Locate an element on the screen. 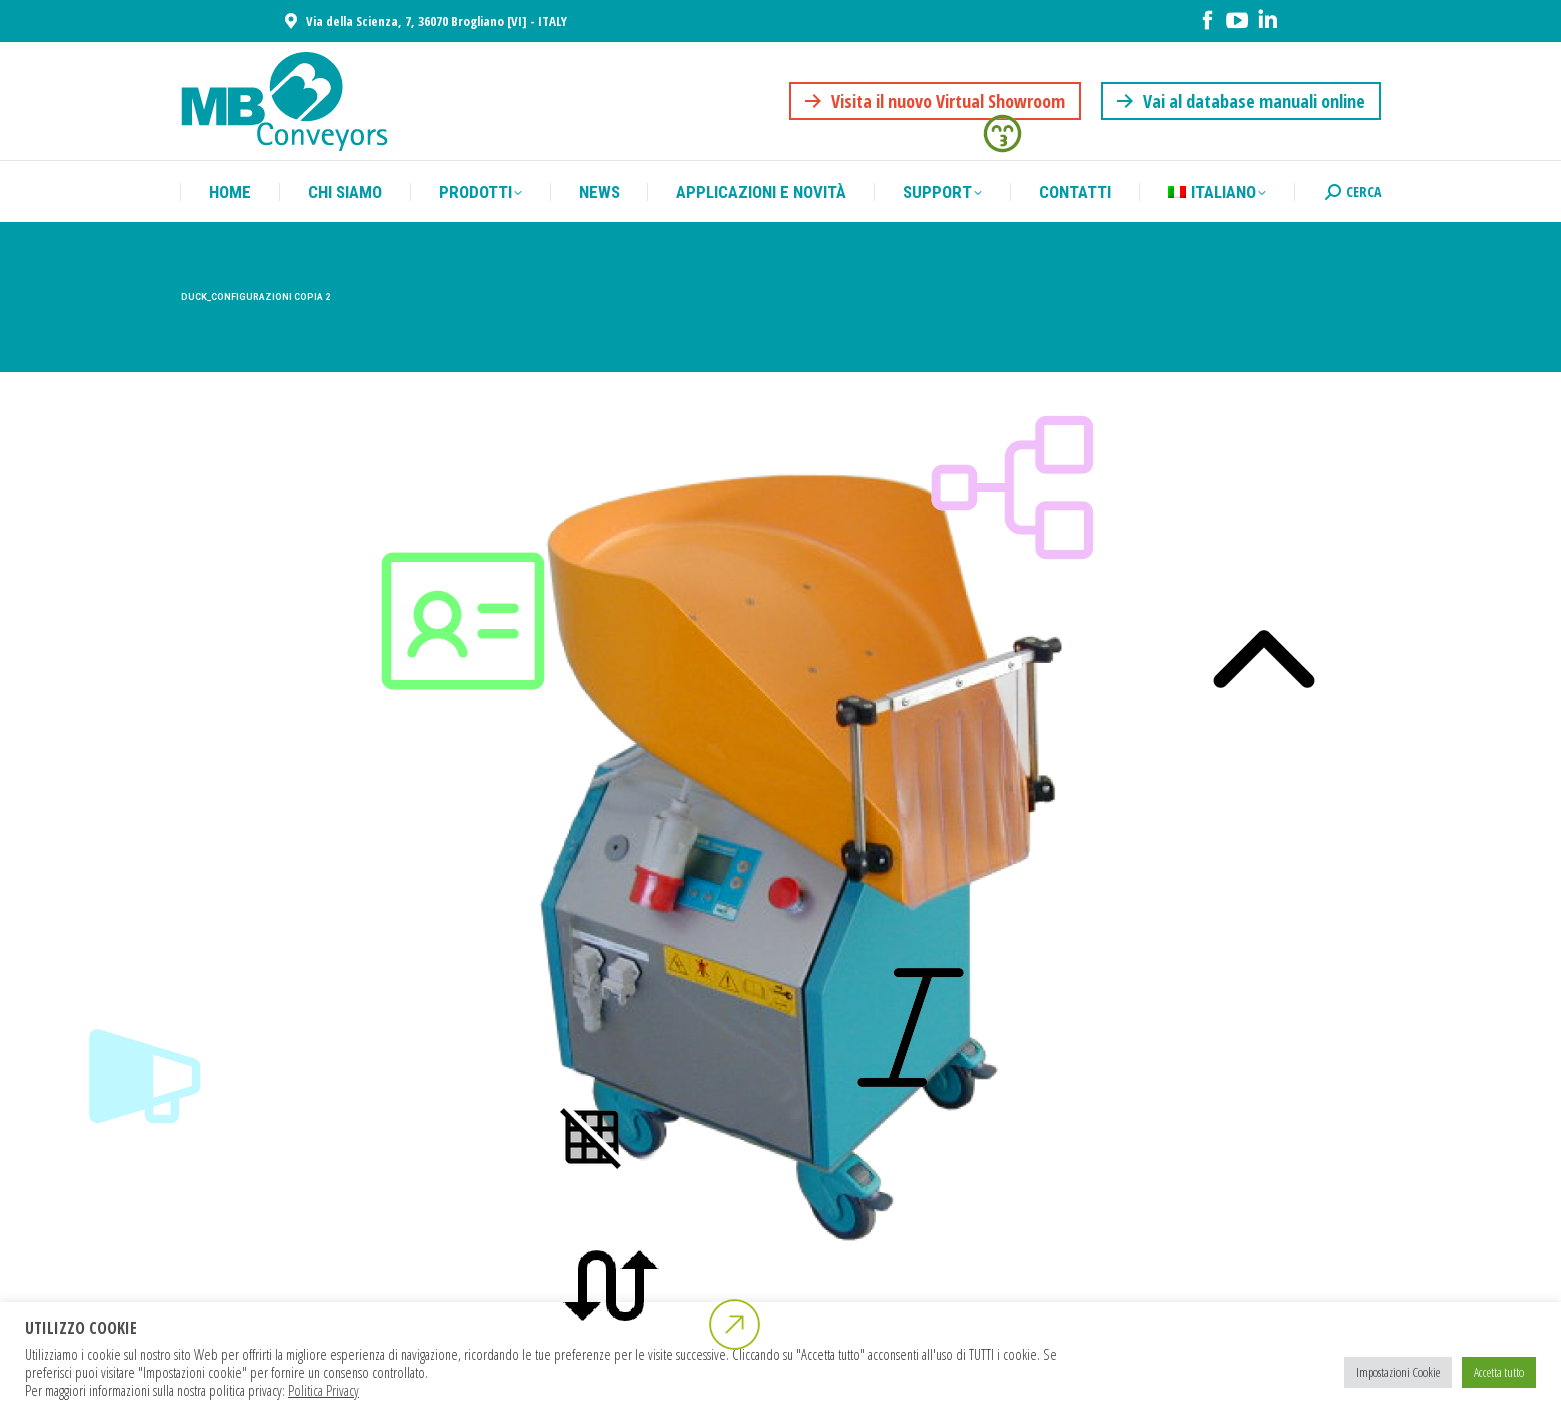 This screenshot has height=1413, width=1561. collapse an expanded section is located at coordinates (1264, 659).